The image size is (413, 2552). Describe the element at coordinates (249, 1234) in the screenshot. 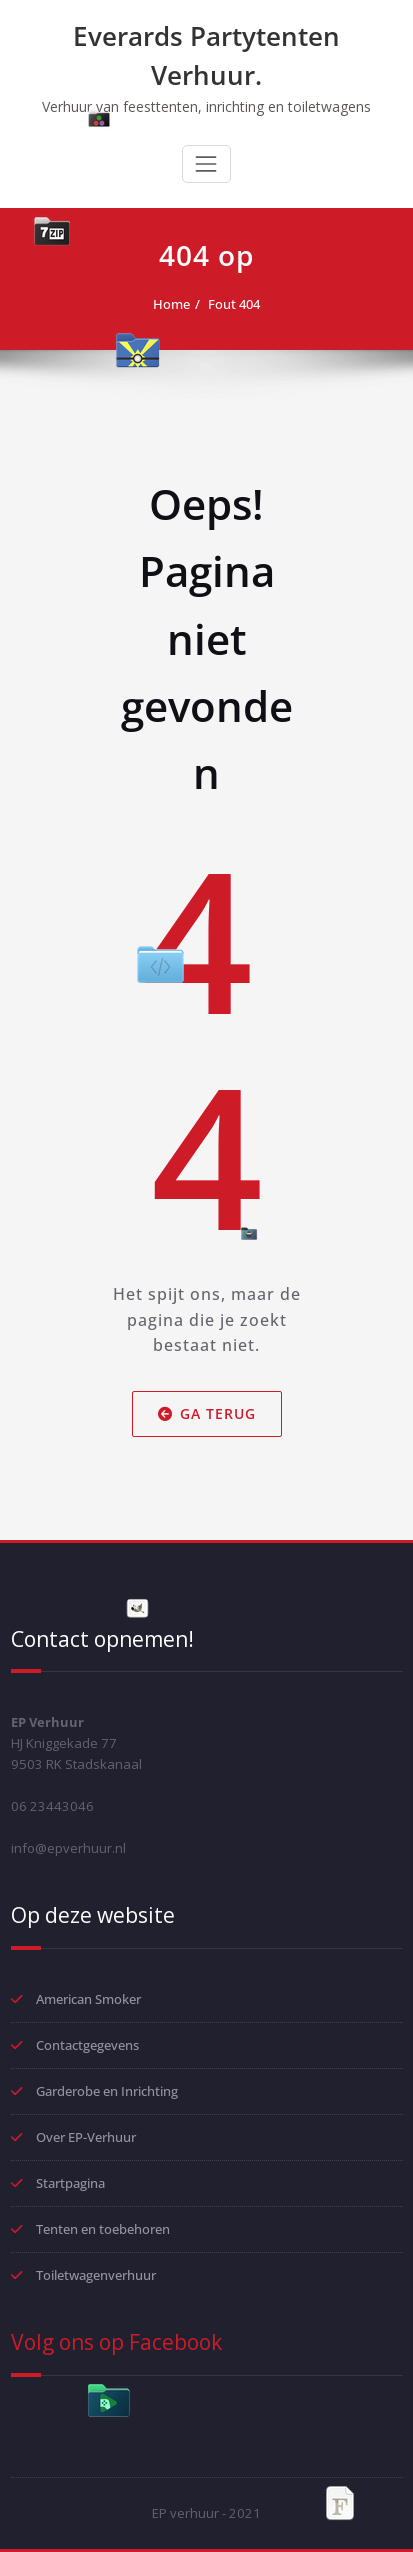

I see `open ninja download manager folder` at that location.